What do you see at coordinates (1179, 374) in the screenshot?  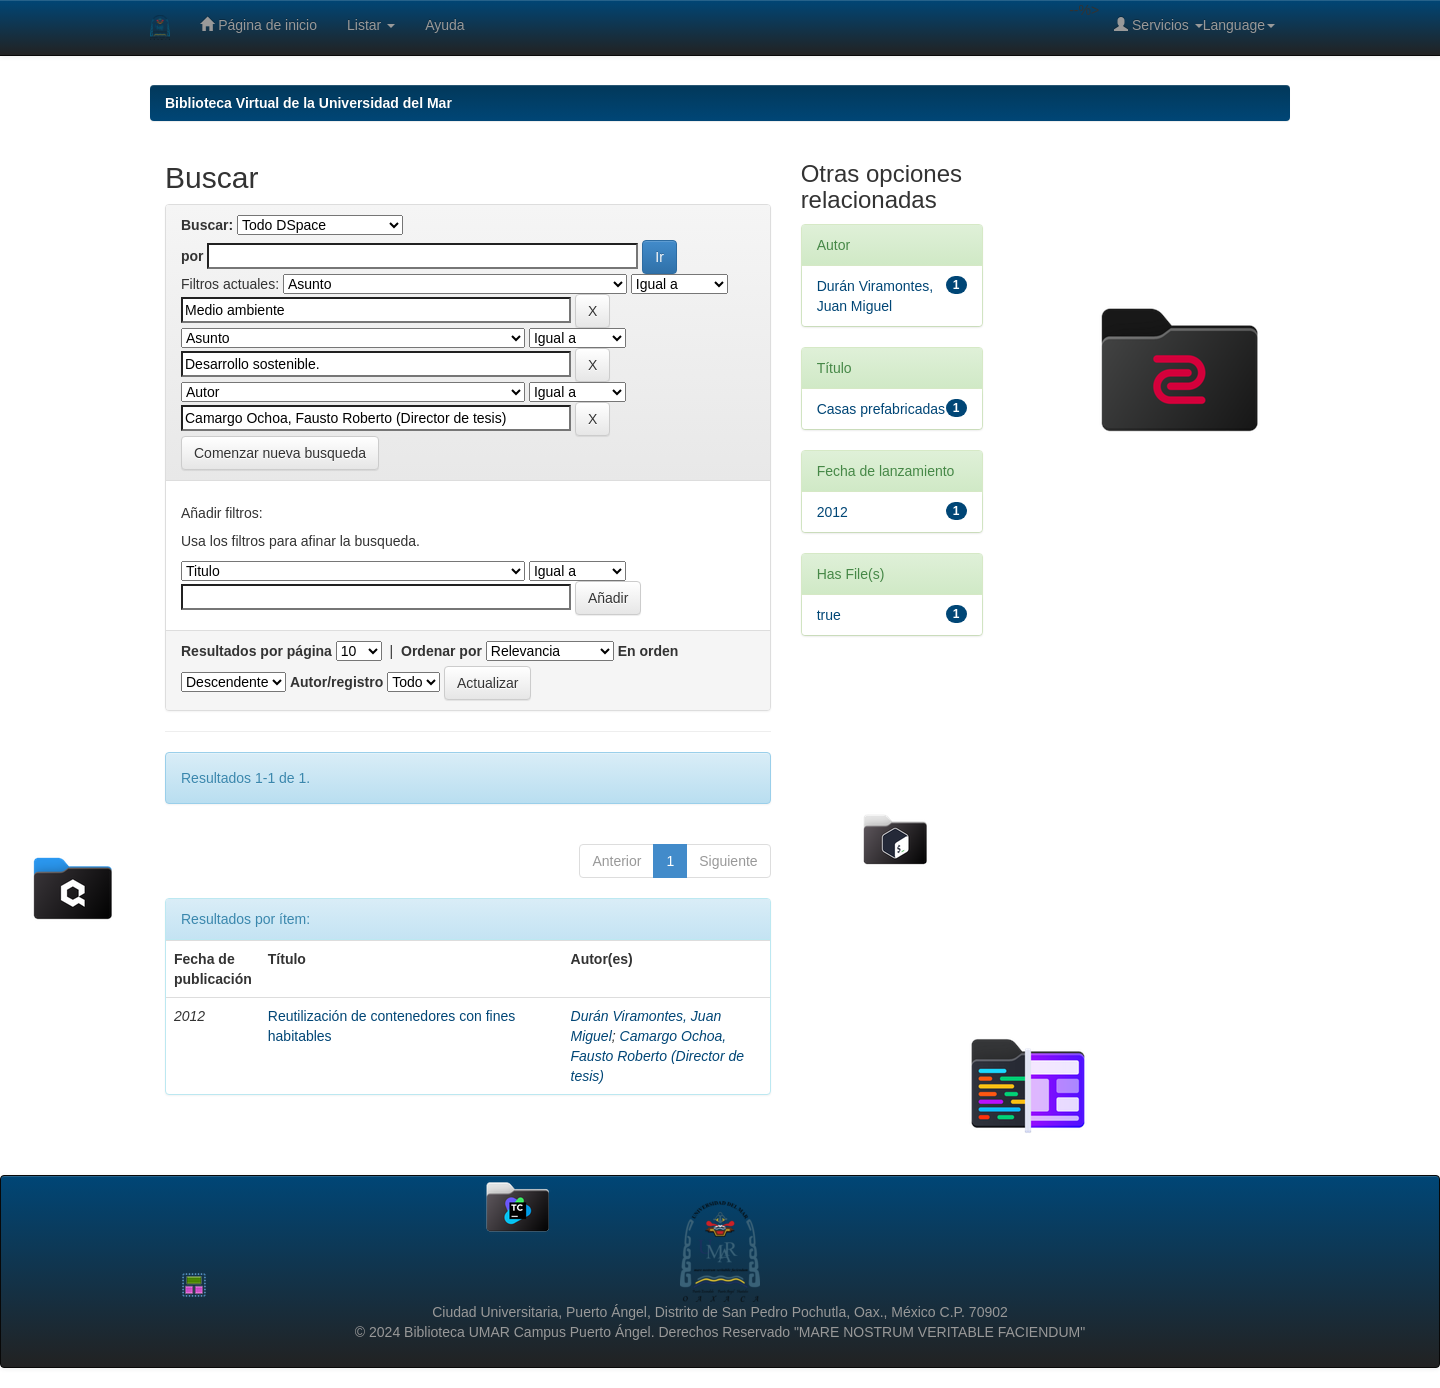 I see `folder containing BenQ ZOWIE gaming peripherals software or drivers` at bounding box center [1179, 374].